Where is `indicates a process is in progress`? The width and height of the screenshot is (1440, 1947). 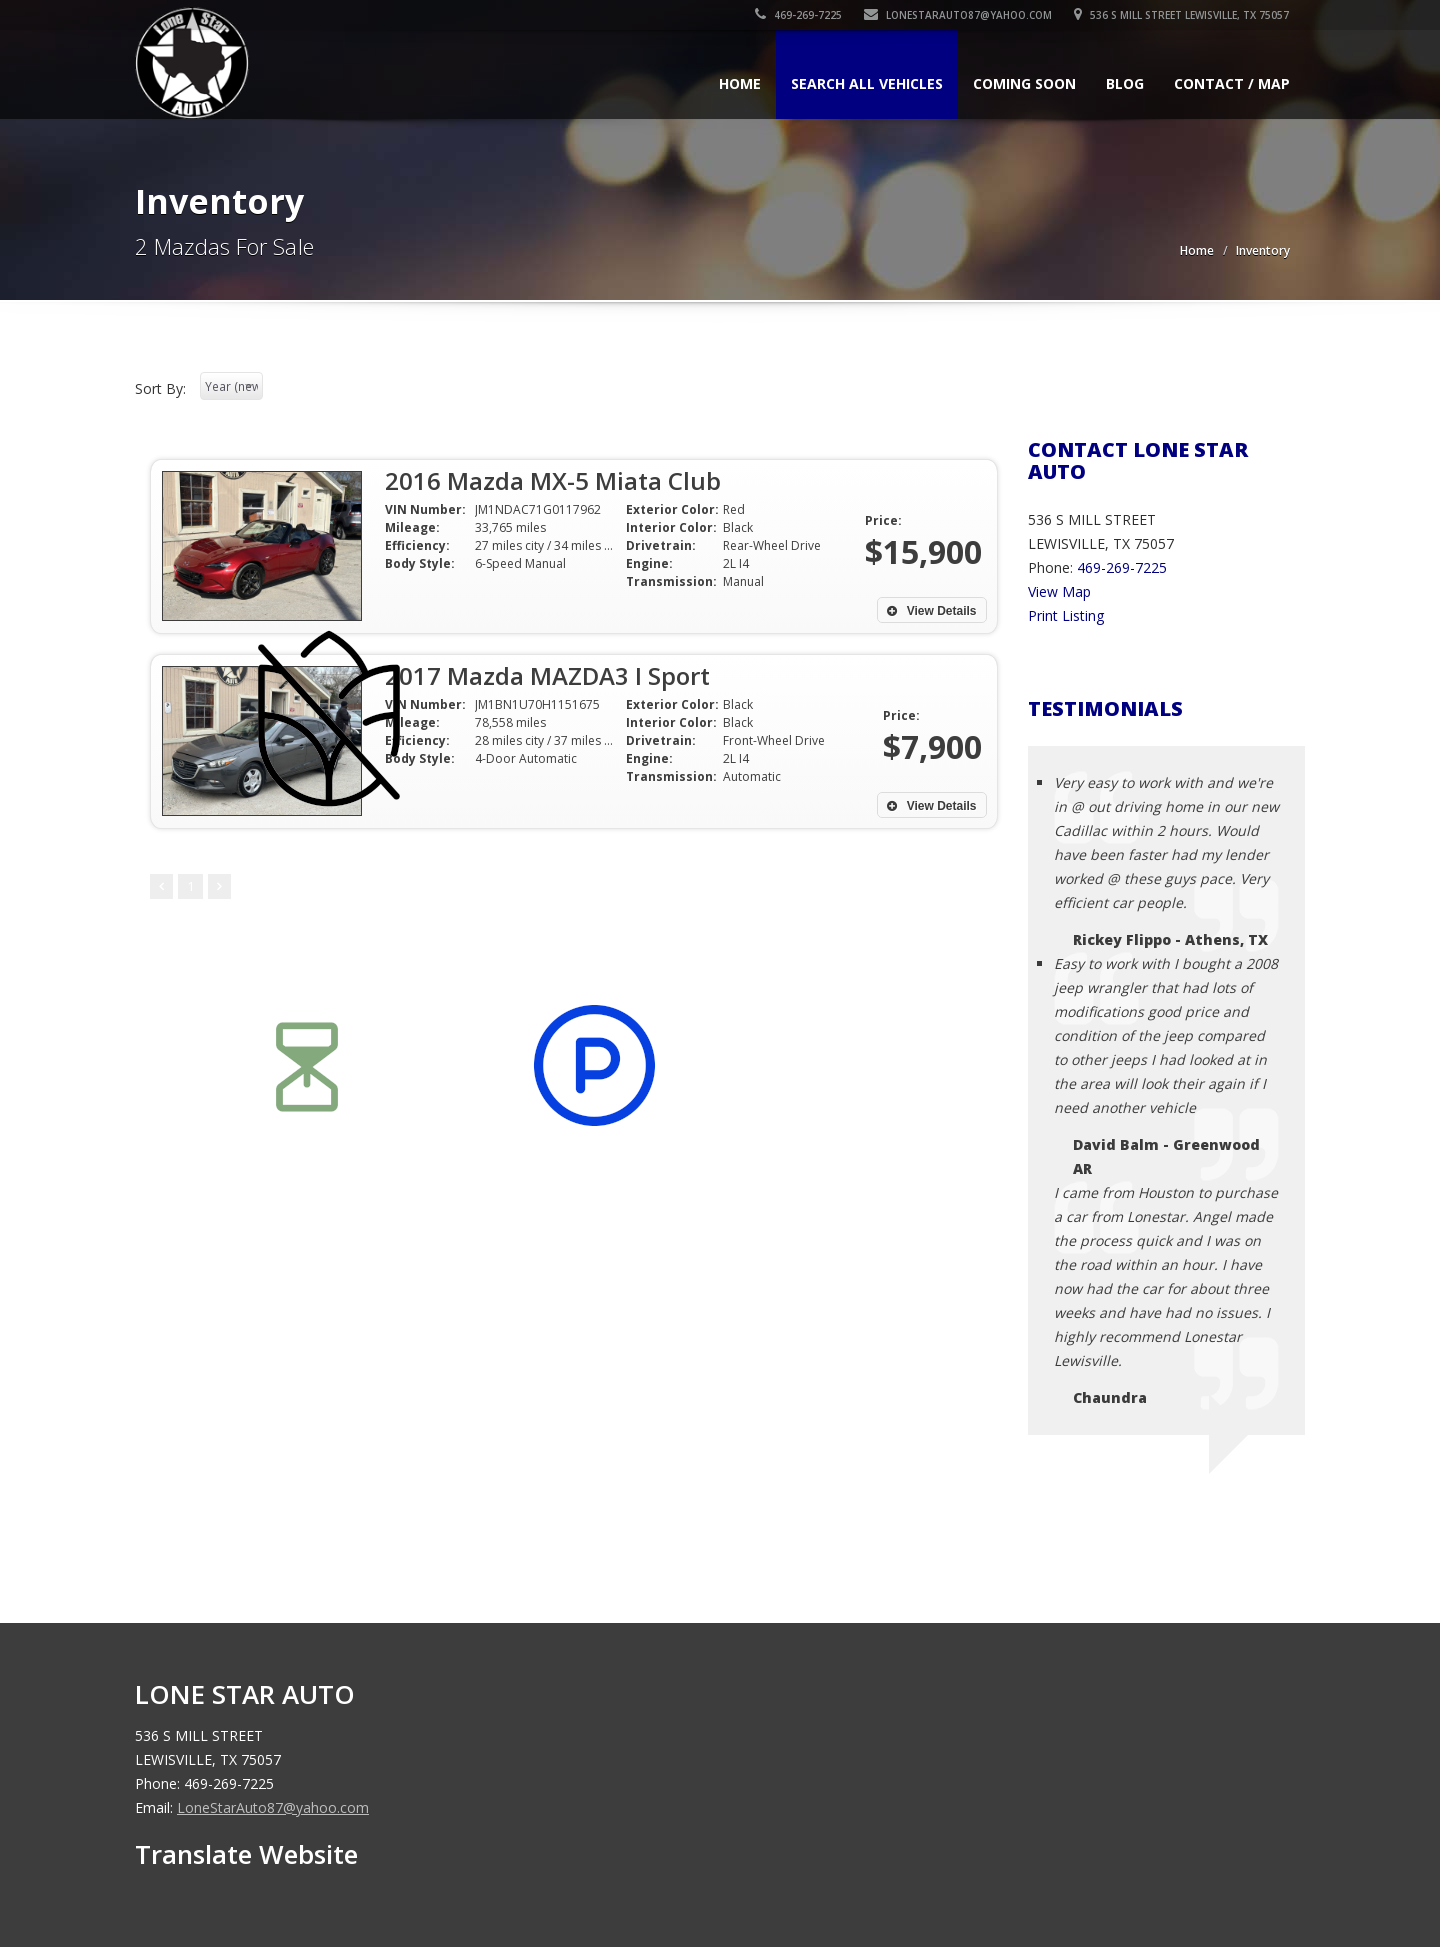
indicates a process is in progress is located at coordinates (307, 1067).